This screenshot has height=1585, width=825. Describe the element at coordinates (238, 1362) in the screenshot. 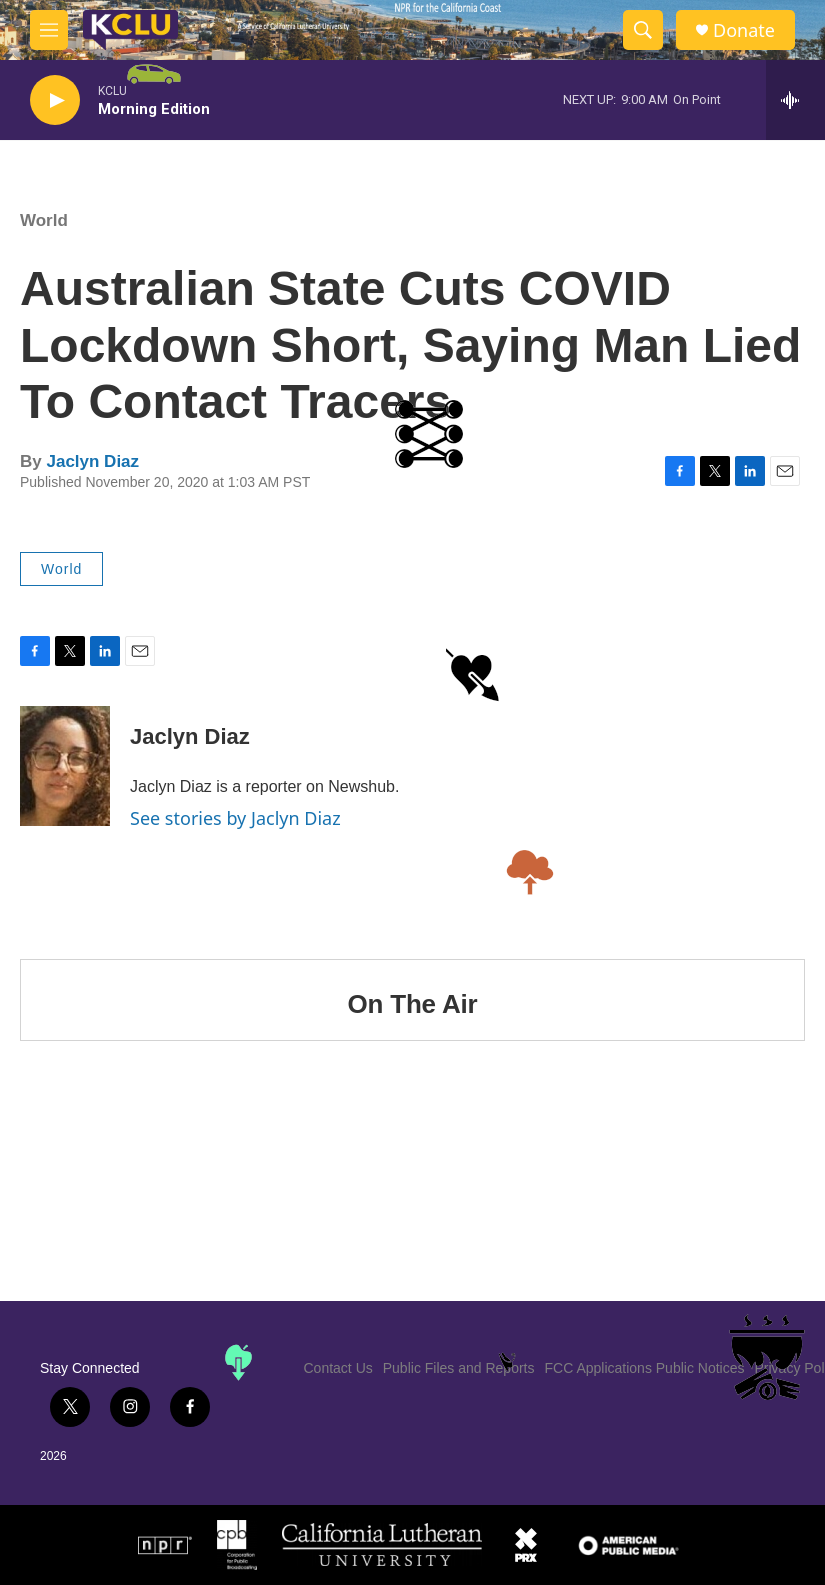

I see `indicates gravitational force or physics simulation` at that location.